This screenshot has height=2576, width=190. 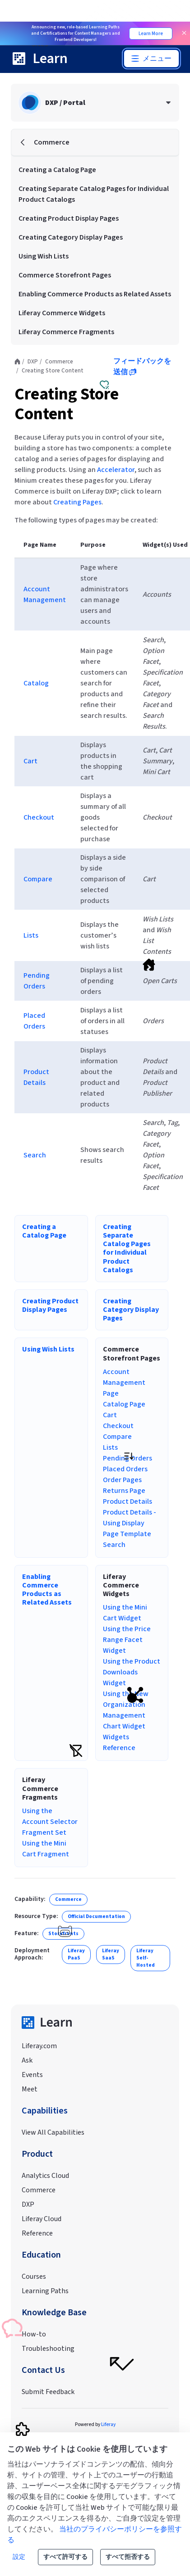 What do you see at coordinates (76, 1751) in the screenshot?
I see `clear all active filters` at bounding box center [76, 1751].